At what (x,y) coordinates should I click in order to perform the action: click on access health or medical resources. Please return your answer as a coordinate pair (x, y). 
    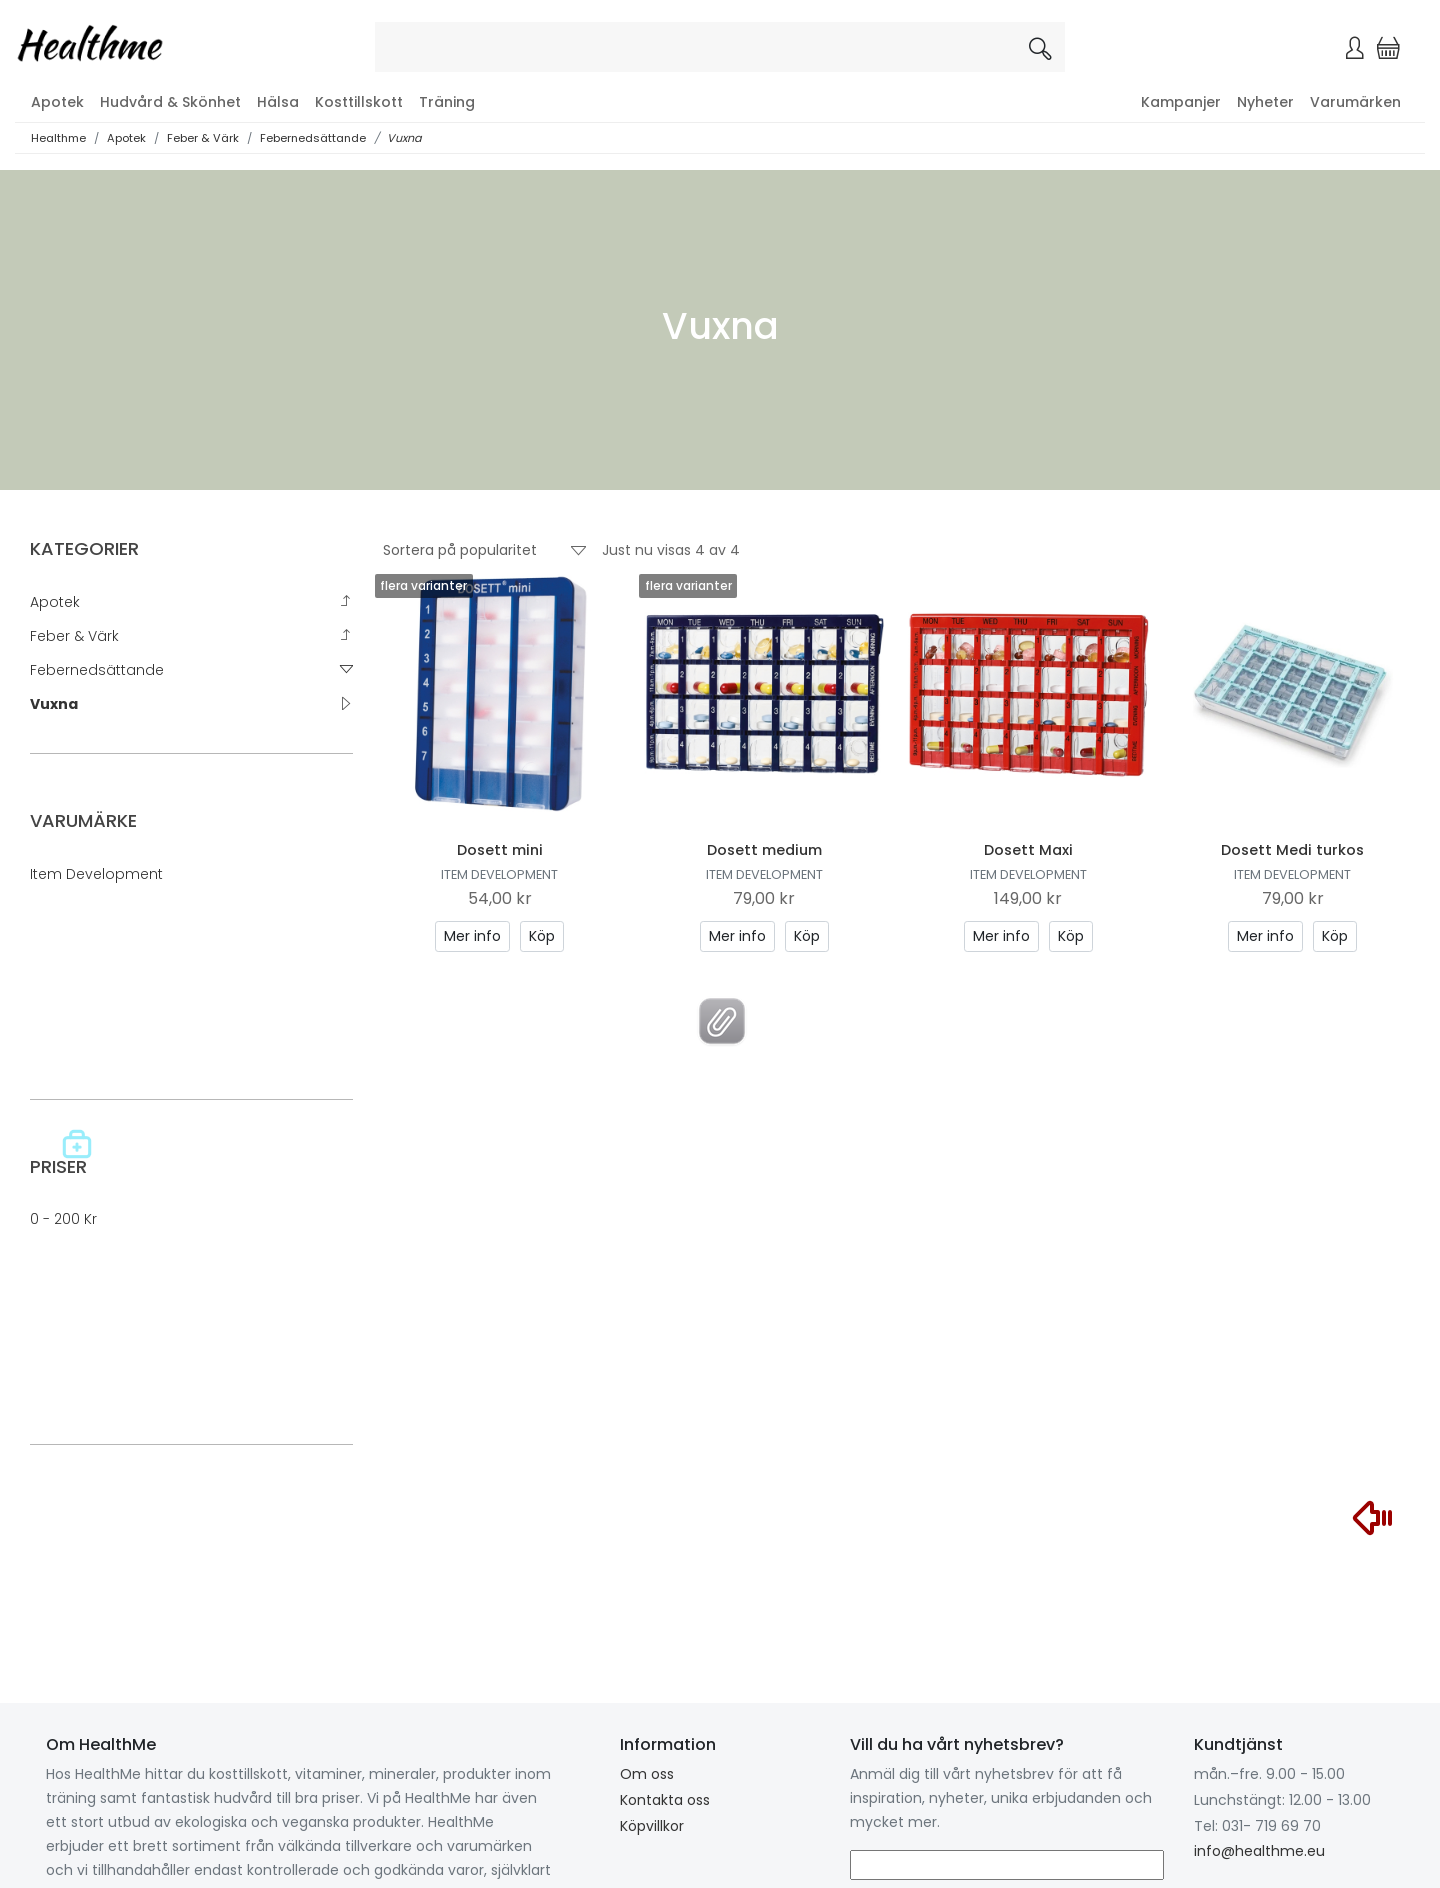
    Looking at the image, I should click on (77, 1144).